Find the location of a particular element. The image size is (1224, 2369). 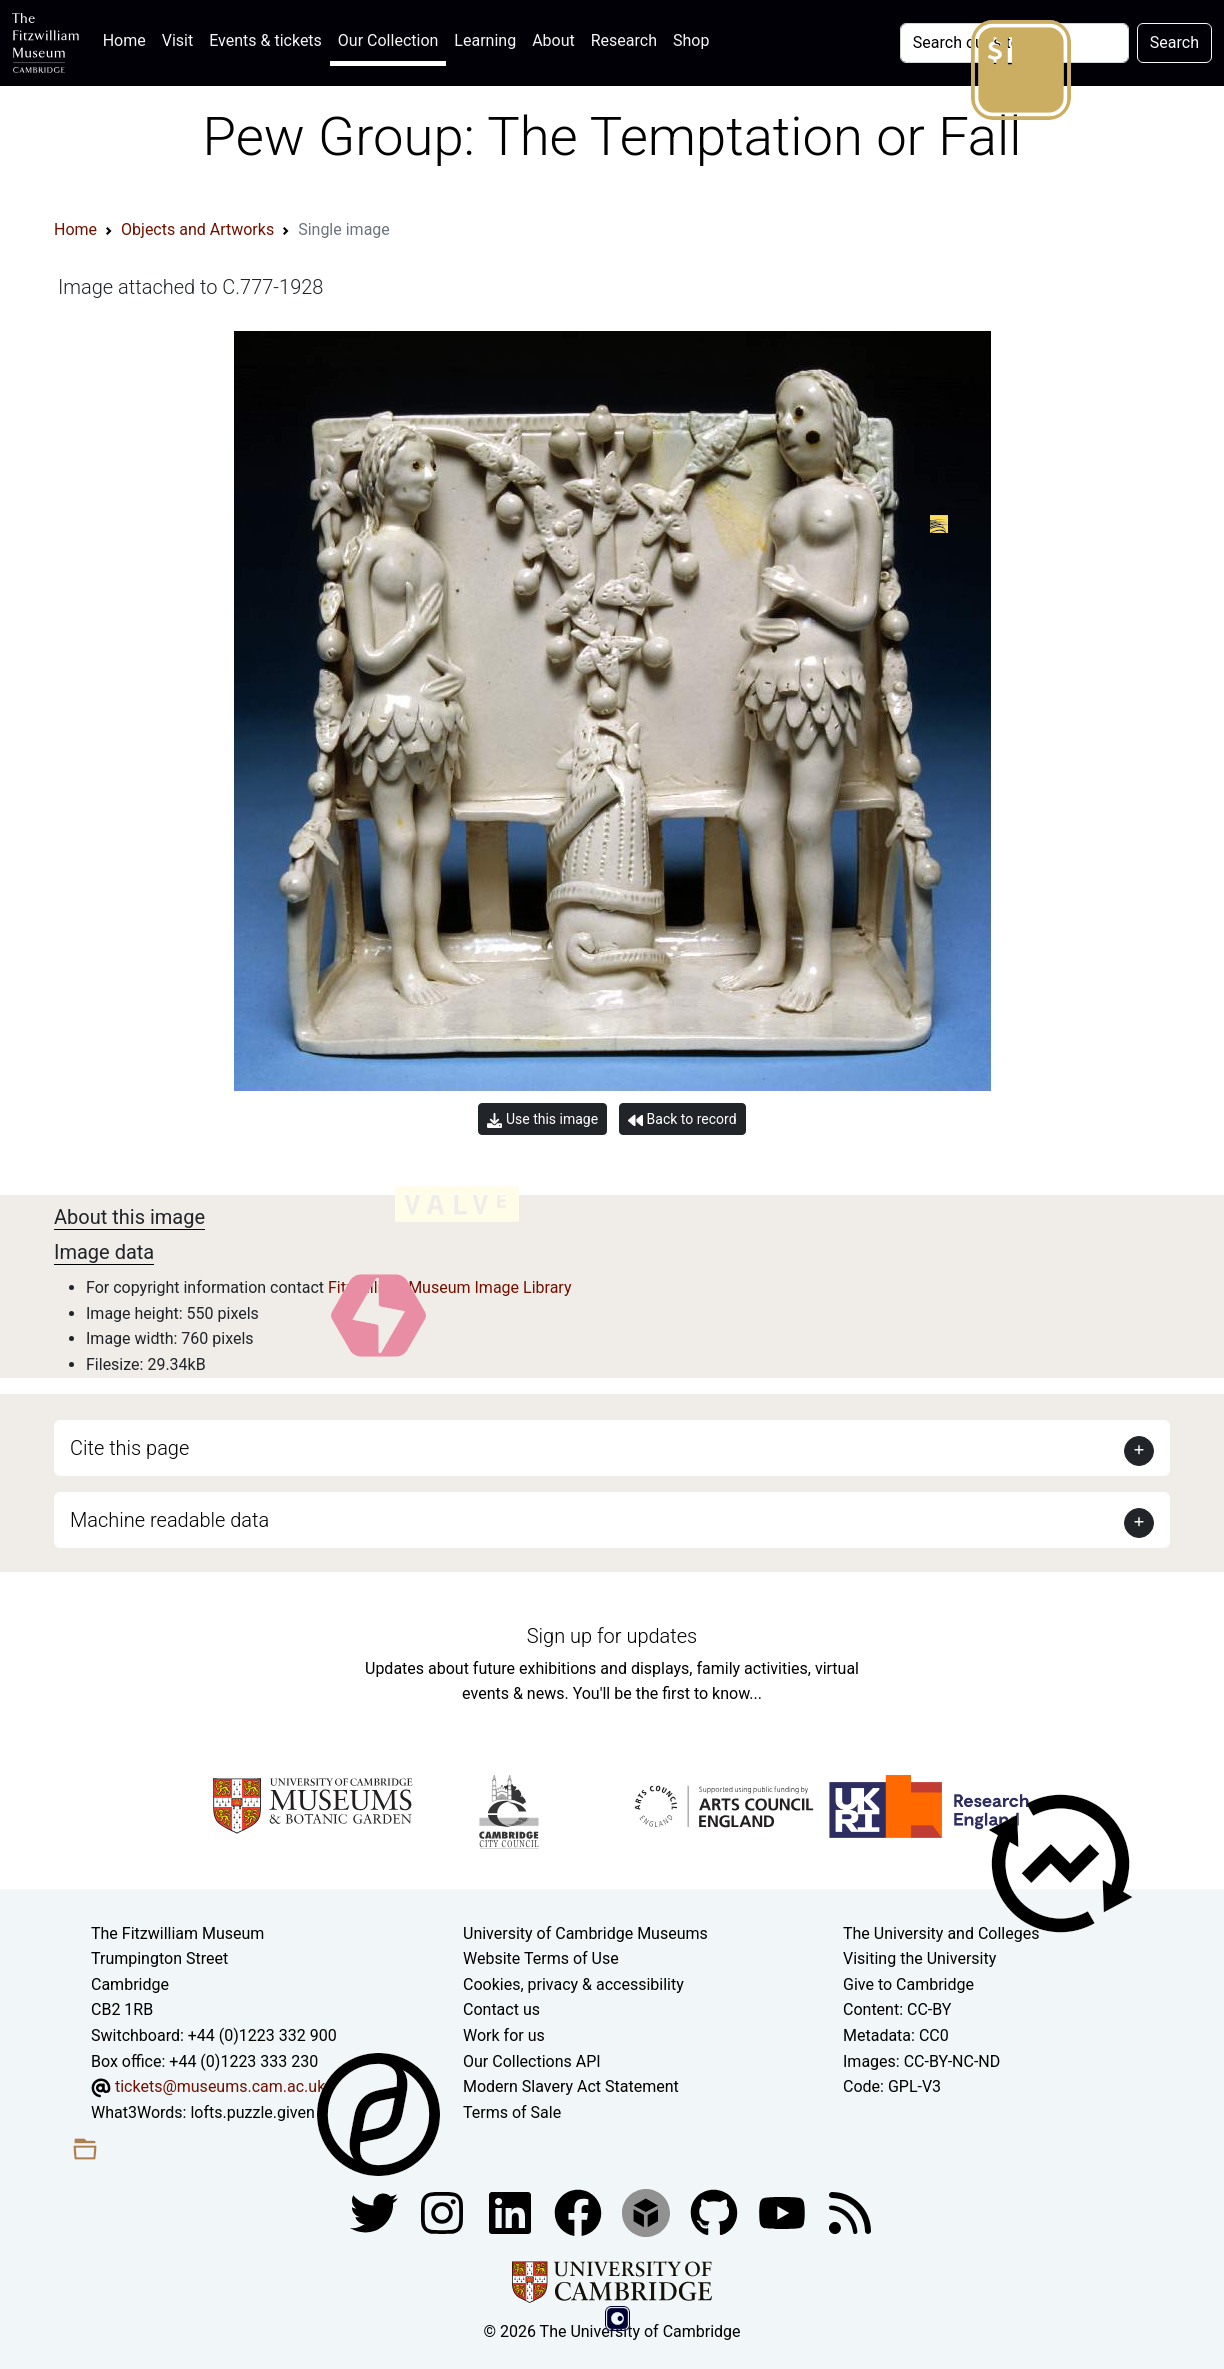

open the Copa Airlines app is located at coordinates (939, 524).